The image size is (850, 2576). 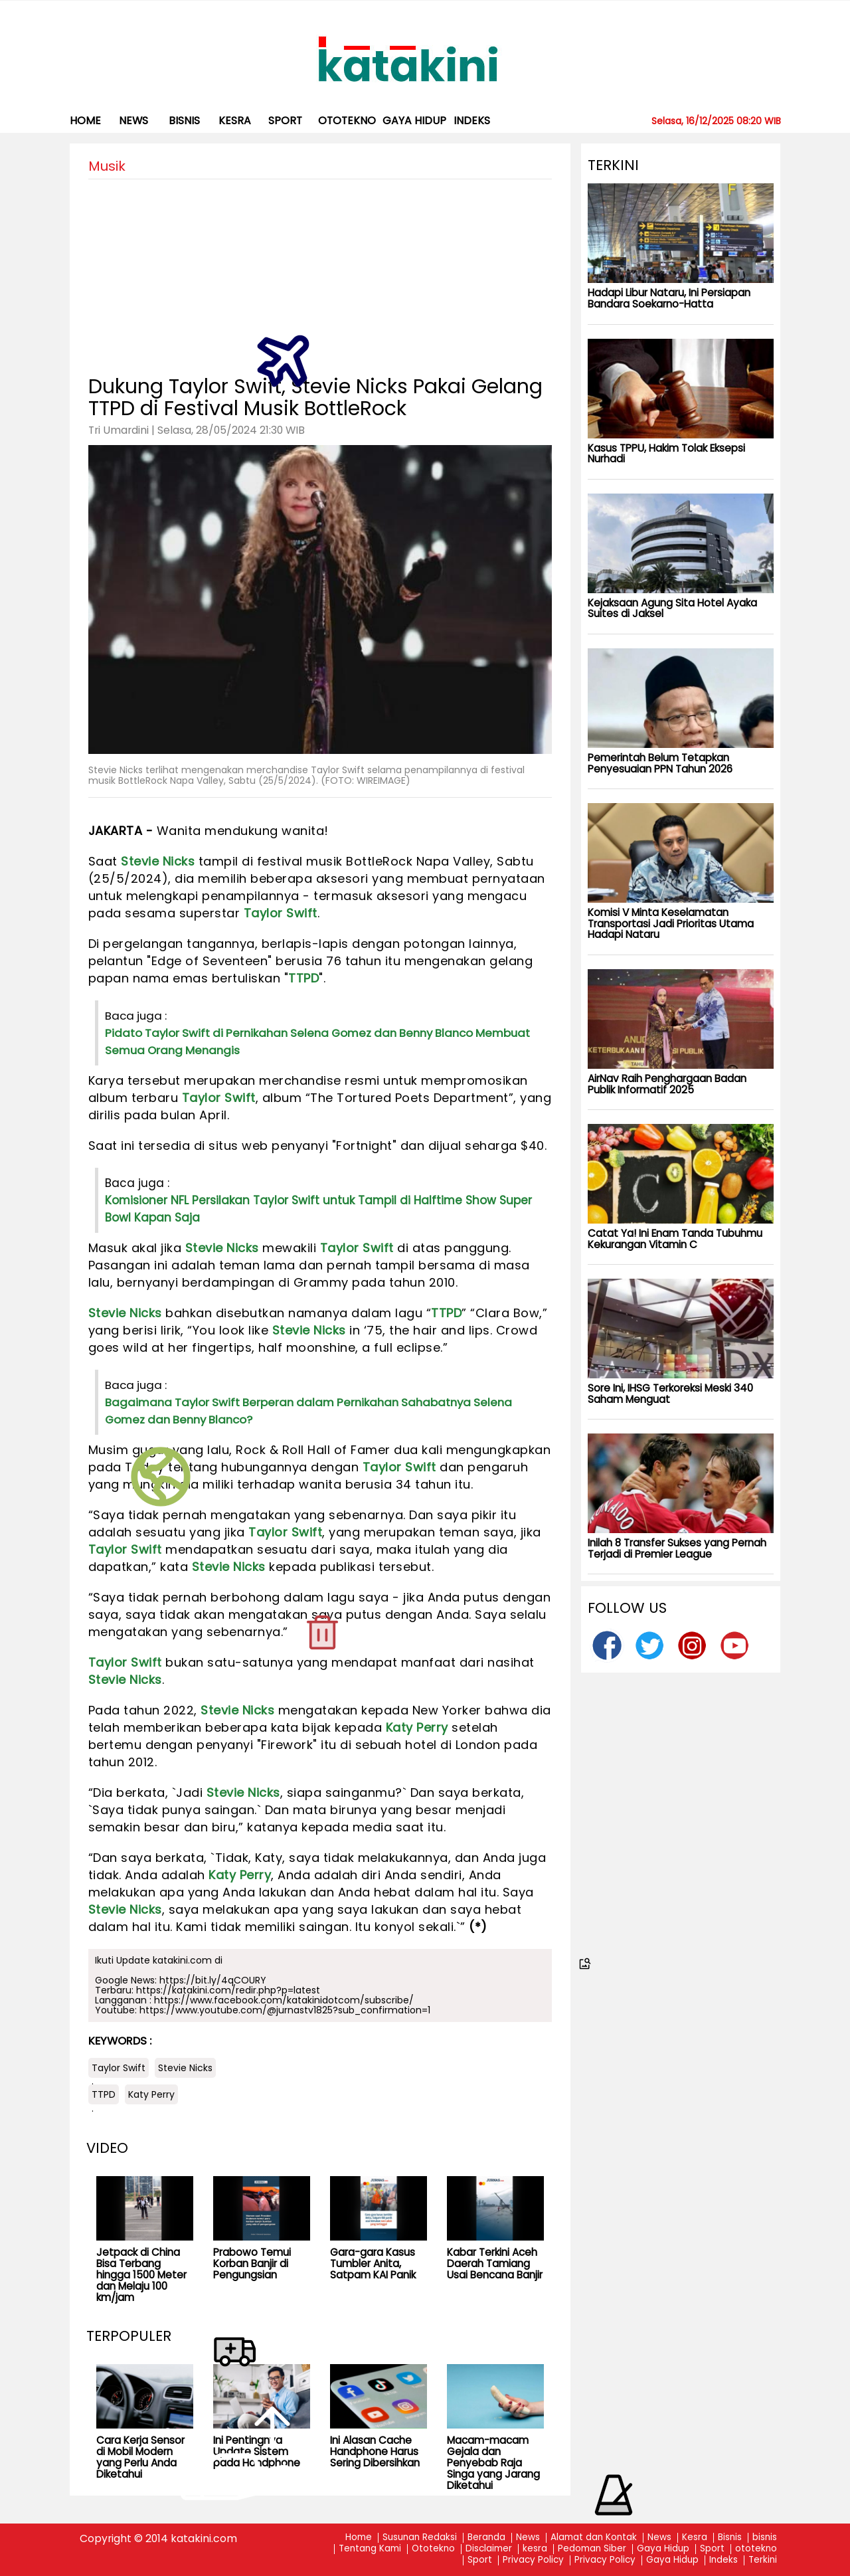 I want to click on upload or share content manually, so click(x=241, y=2459).